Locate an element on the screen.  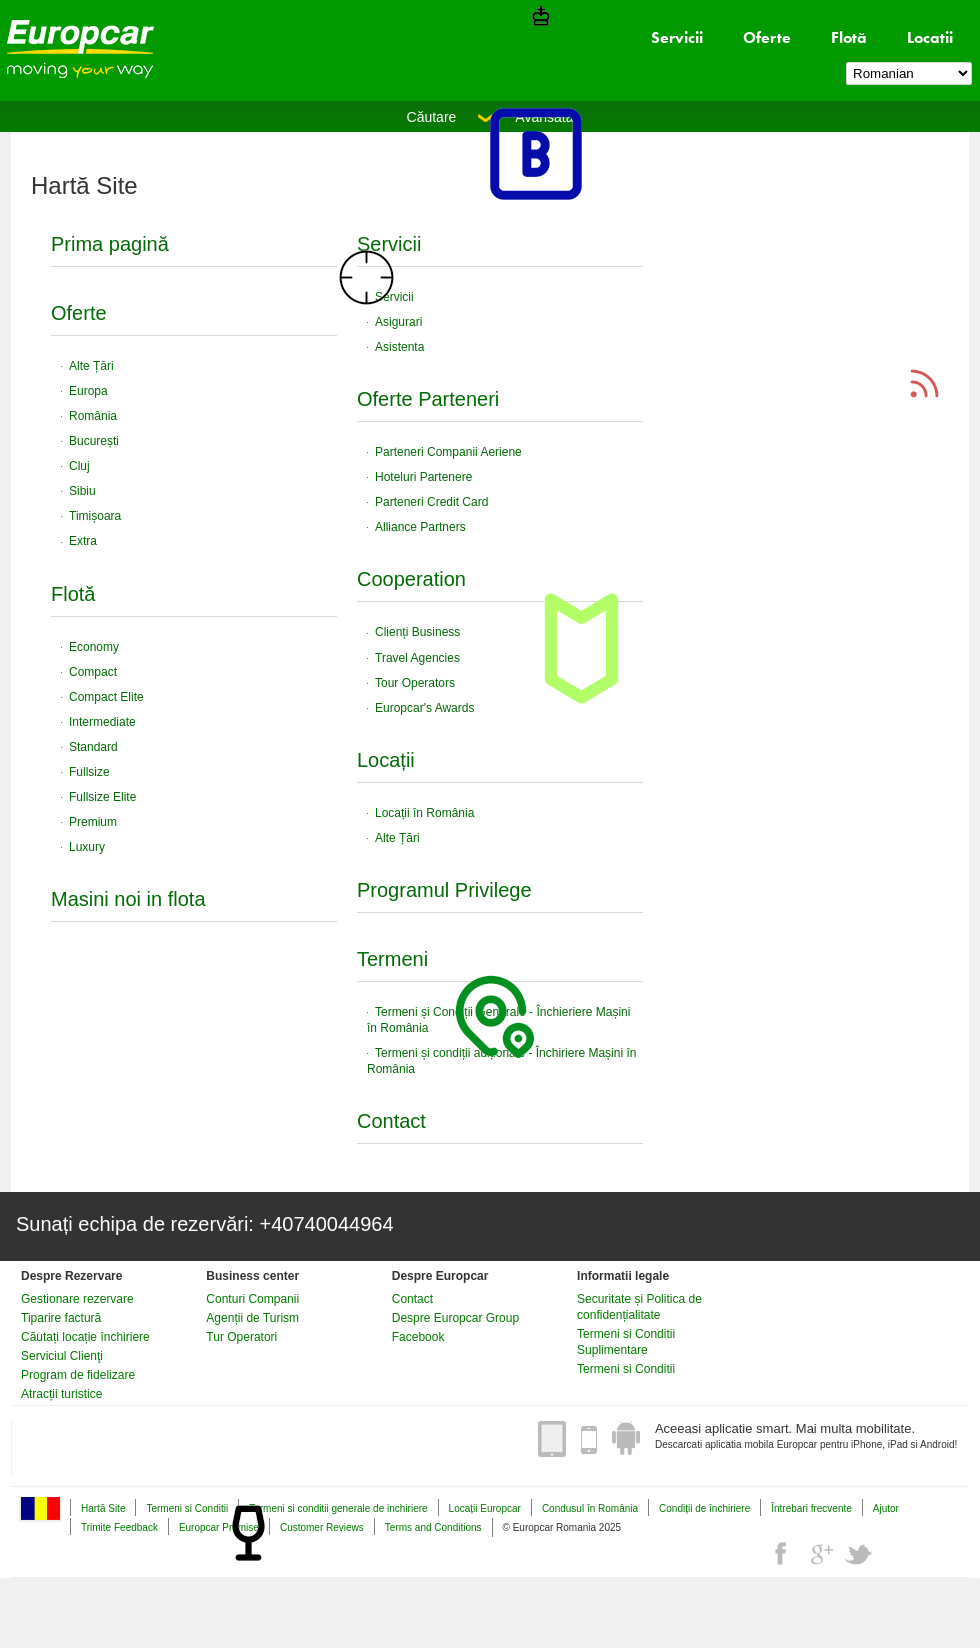
add a new location pin is located at coordinates (491, 1015).